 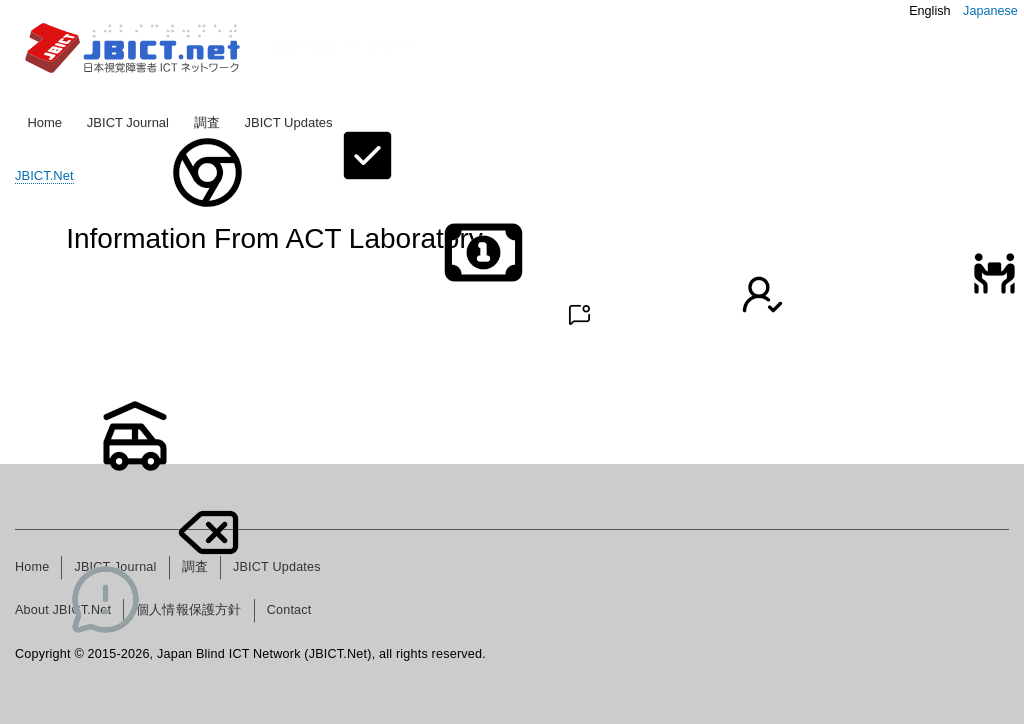 I want to click on team collaboration or shared task, so click(x=994, y=273).